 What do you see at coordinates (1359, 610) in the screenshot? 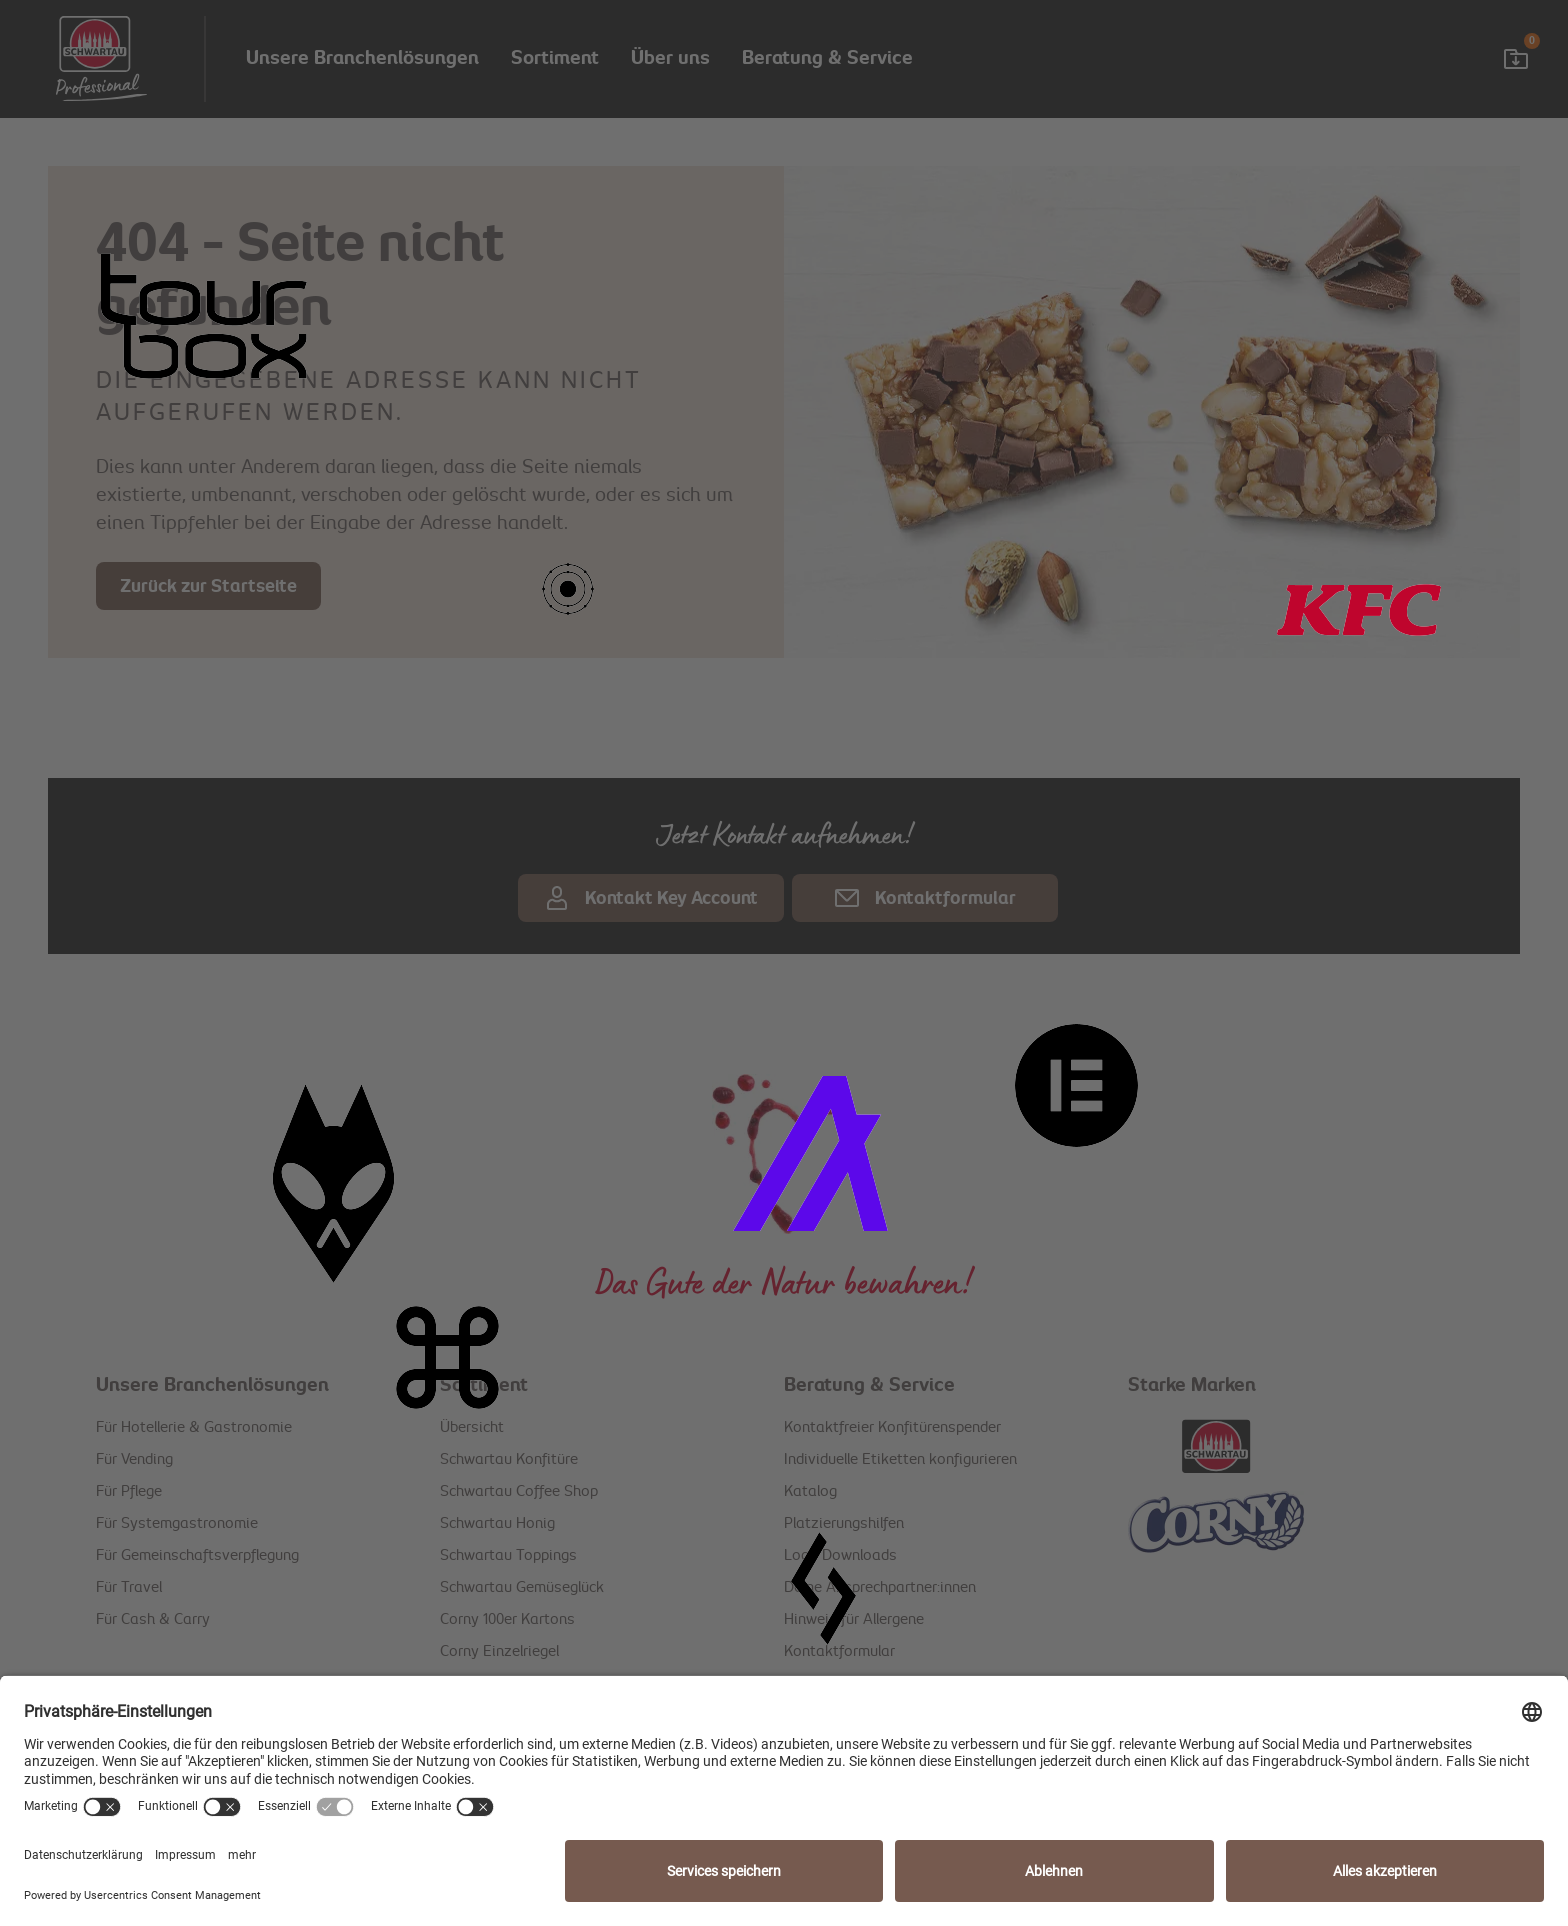
I see `KFC brand logo` at bounding box center [1359, 610].